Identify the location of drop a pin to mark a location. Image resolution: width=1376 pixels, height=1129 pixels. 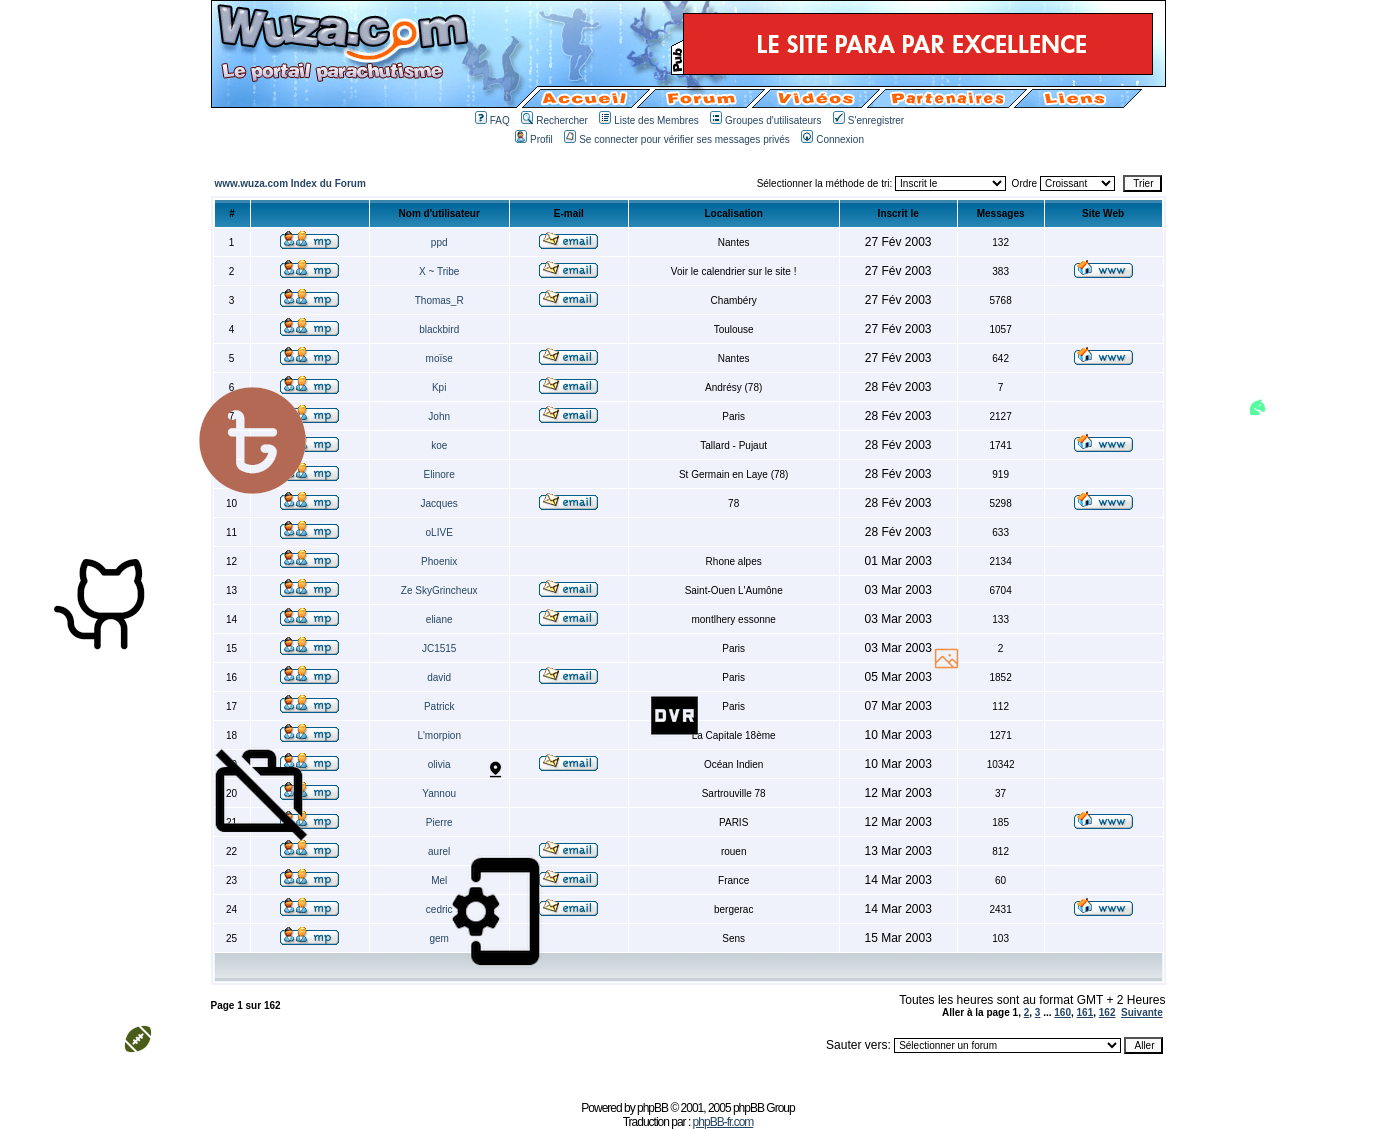
(495, 769).